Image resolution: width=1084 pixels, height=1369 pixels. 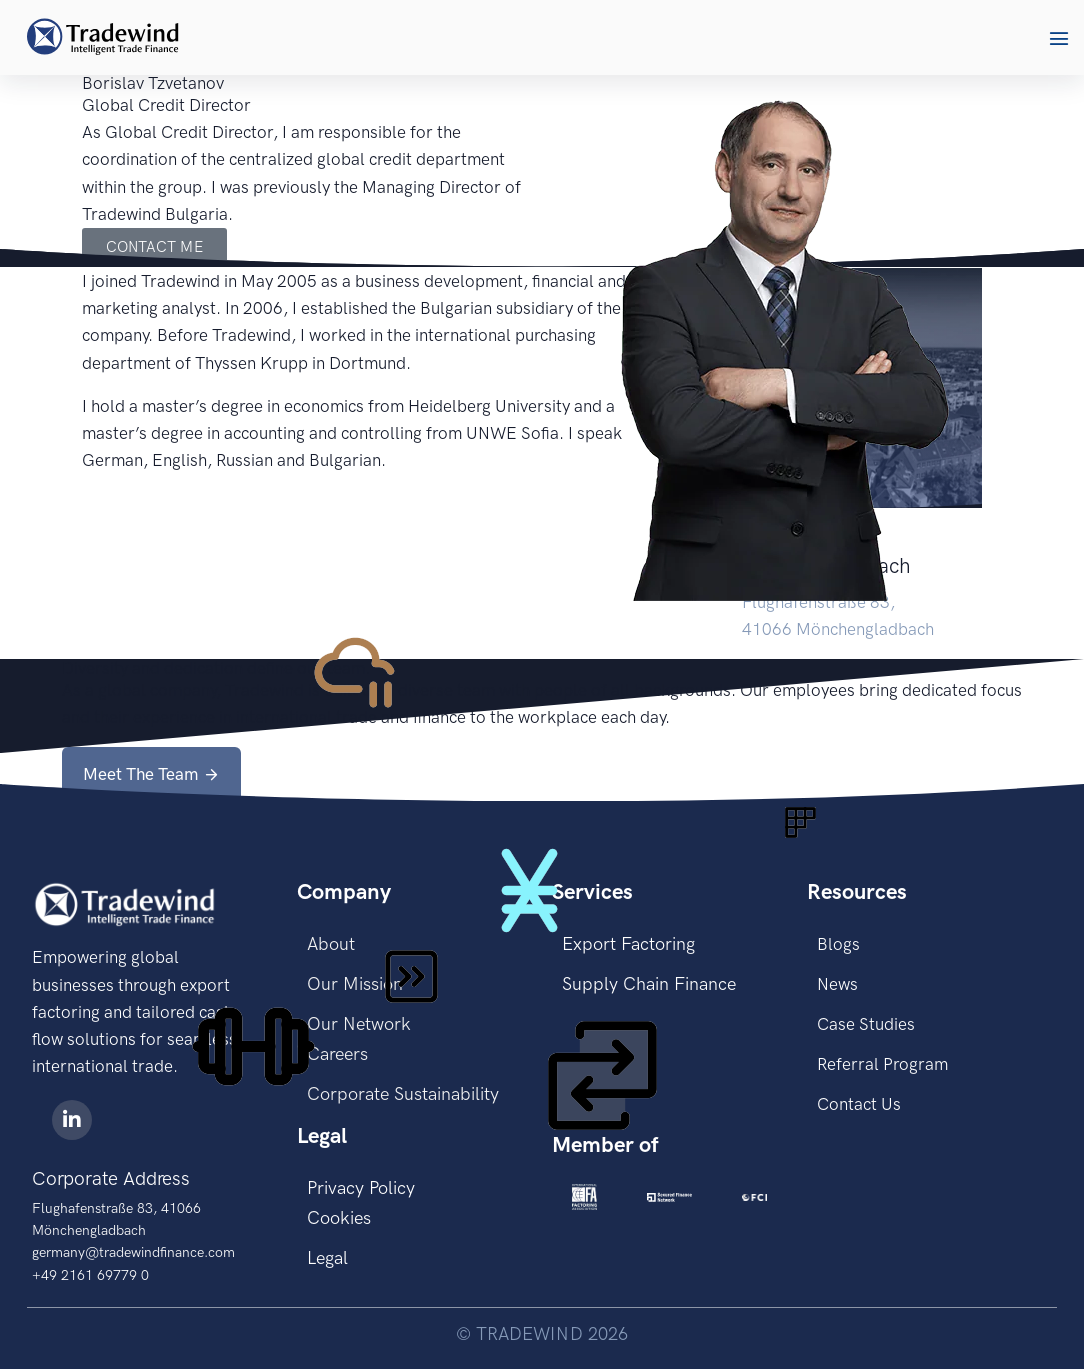 What do you see at coordinates (253, 1046) in the screenshot?
I see `access workout or fitness features` at bounding box center [253, 1046].